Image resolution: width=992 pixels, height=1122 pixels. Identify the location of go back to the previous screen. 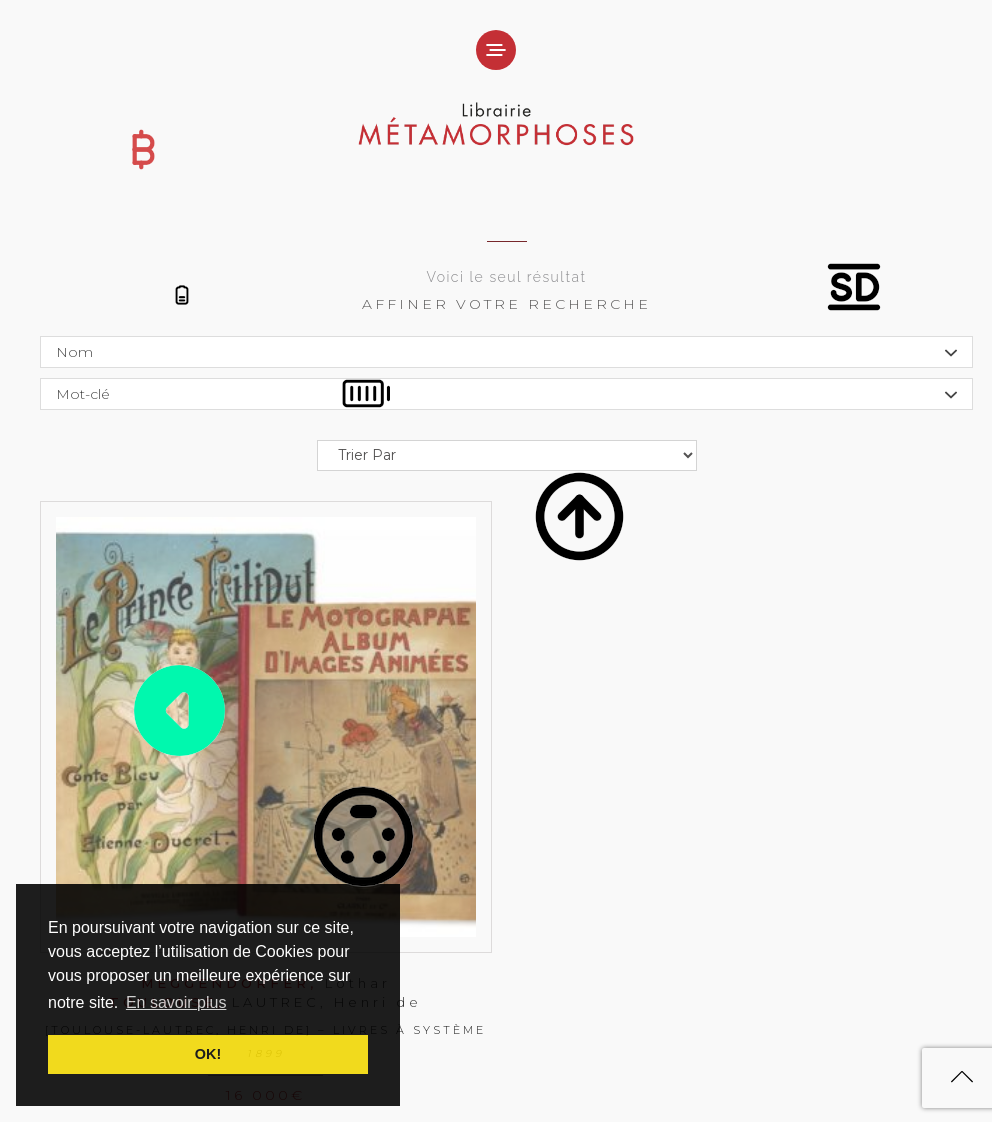
(179, 710).